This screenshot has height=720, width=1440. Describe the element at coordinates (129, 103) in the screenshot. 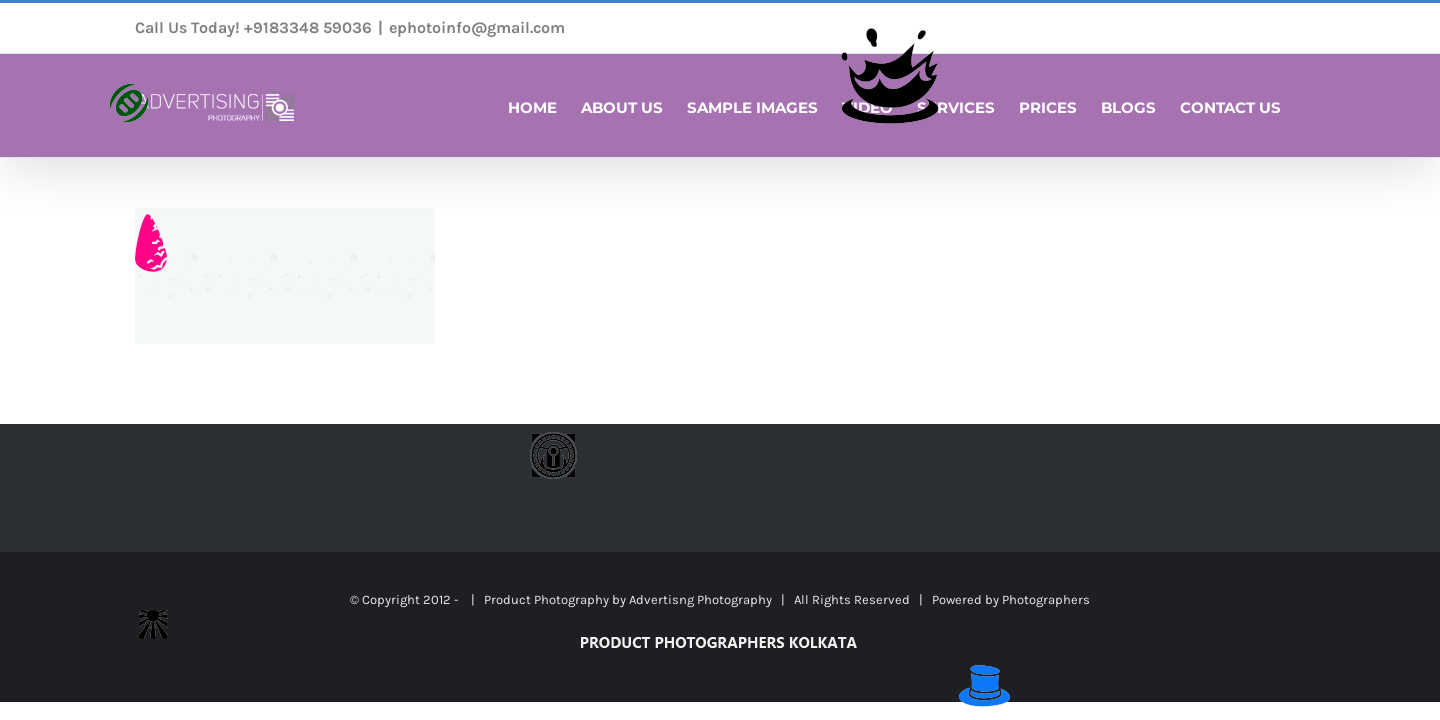

I see `abstract logo or brand identity element` at that location.